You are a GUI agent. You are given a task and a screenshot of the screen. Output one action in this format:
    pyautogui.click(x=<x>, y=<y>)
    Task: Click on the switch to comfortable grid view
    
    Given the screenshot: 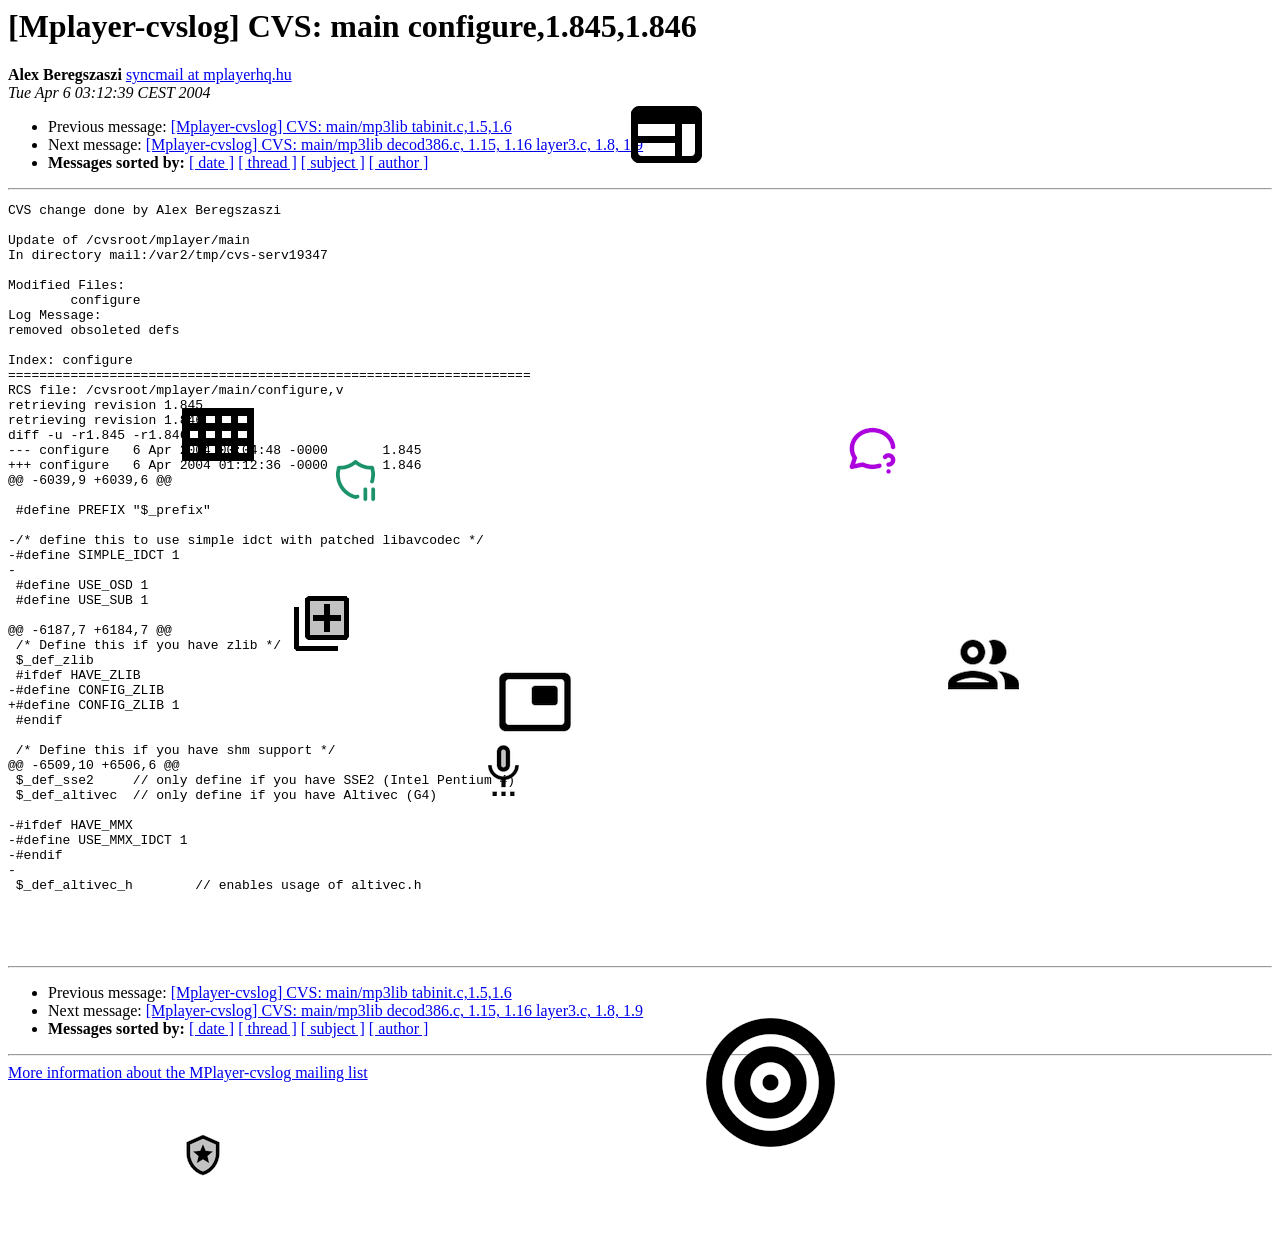 What is the action you would take?
    pyautogui.click(x=216, y=434)
    